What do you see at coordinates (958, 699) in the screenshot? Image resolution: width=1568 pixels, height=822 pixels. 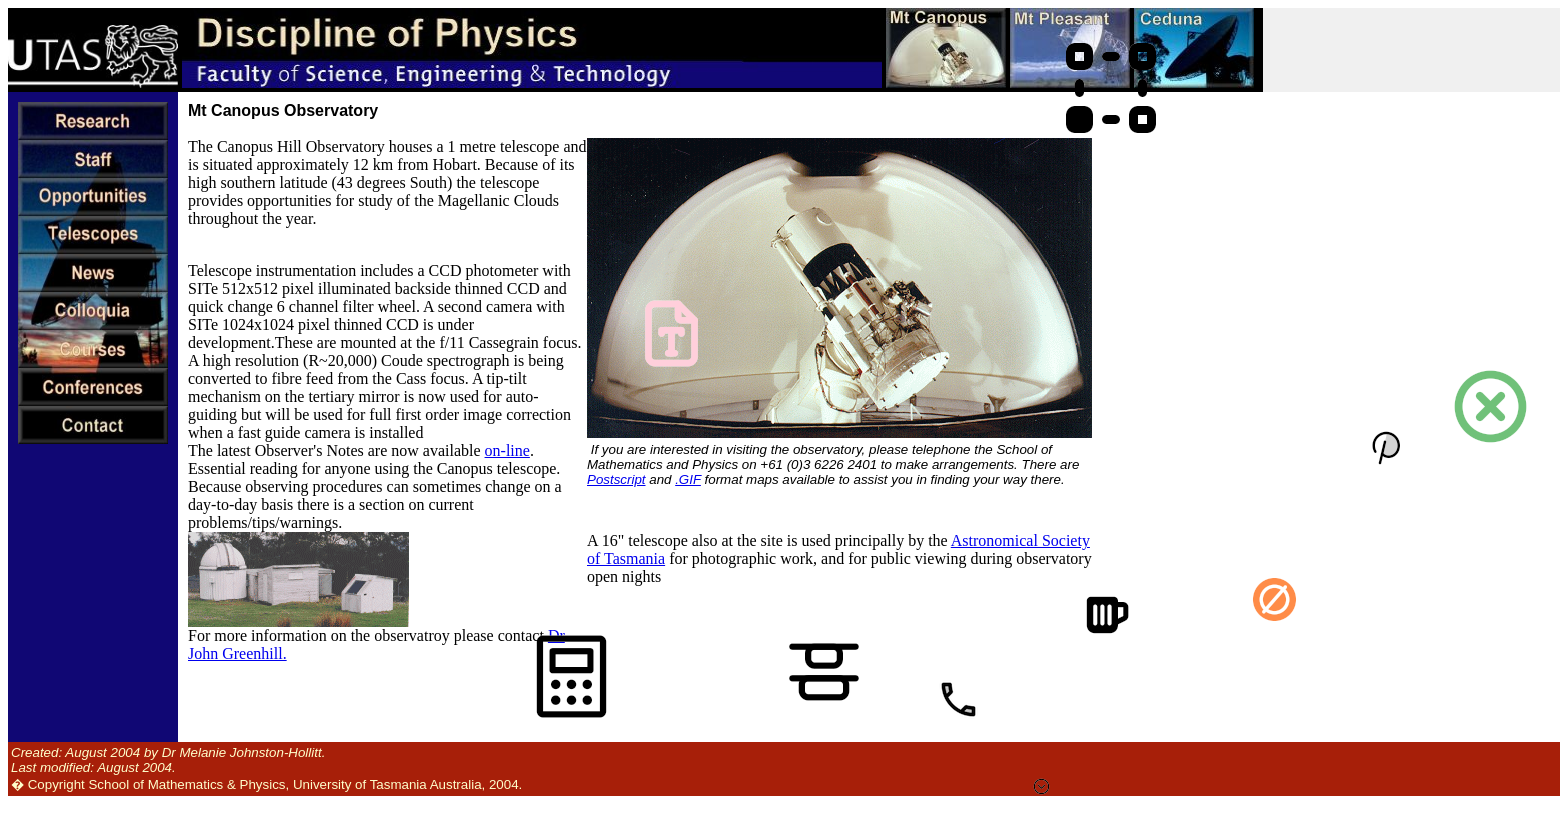 I see `make a phone call` at bounding box center [958, 699].